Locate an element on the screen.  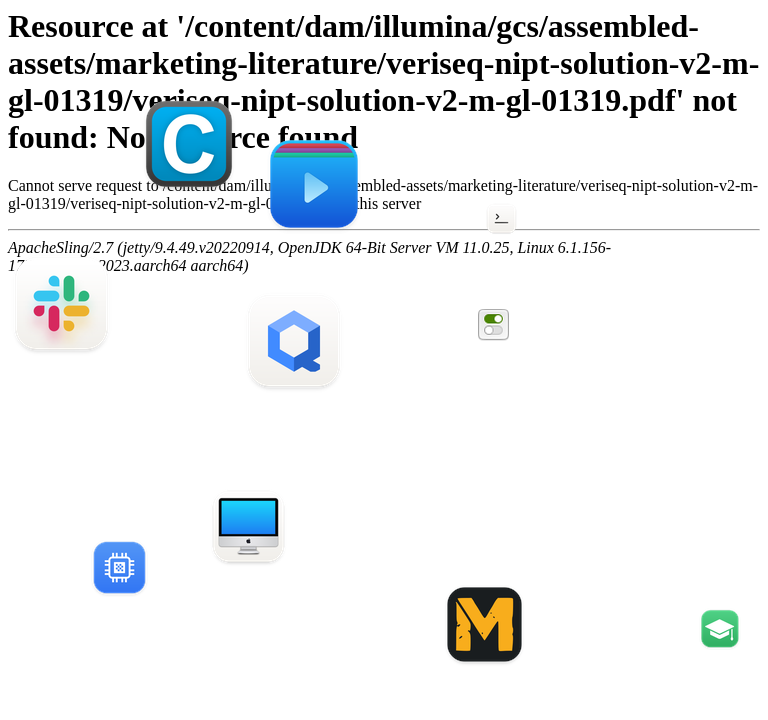
access electronics or hardware settings is located at coordinates (119, 568).